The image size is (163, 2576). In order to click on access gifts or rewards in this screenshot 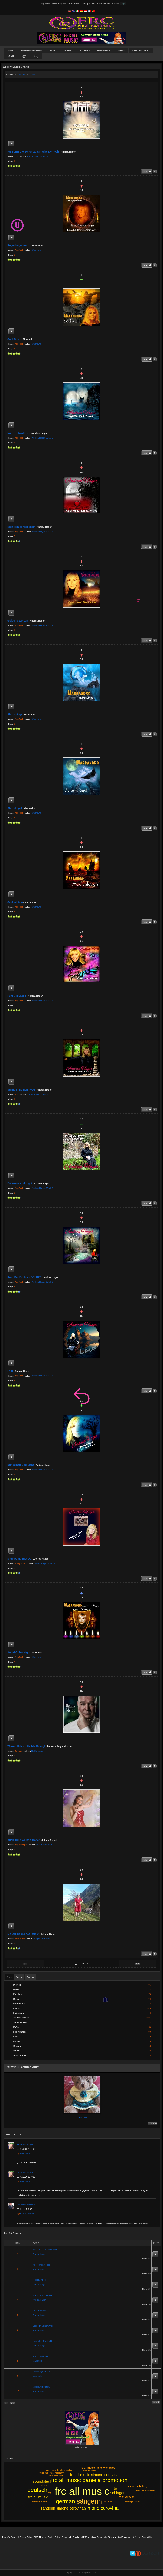, I will do `click(138, 600)`.